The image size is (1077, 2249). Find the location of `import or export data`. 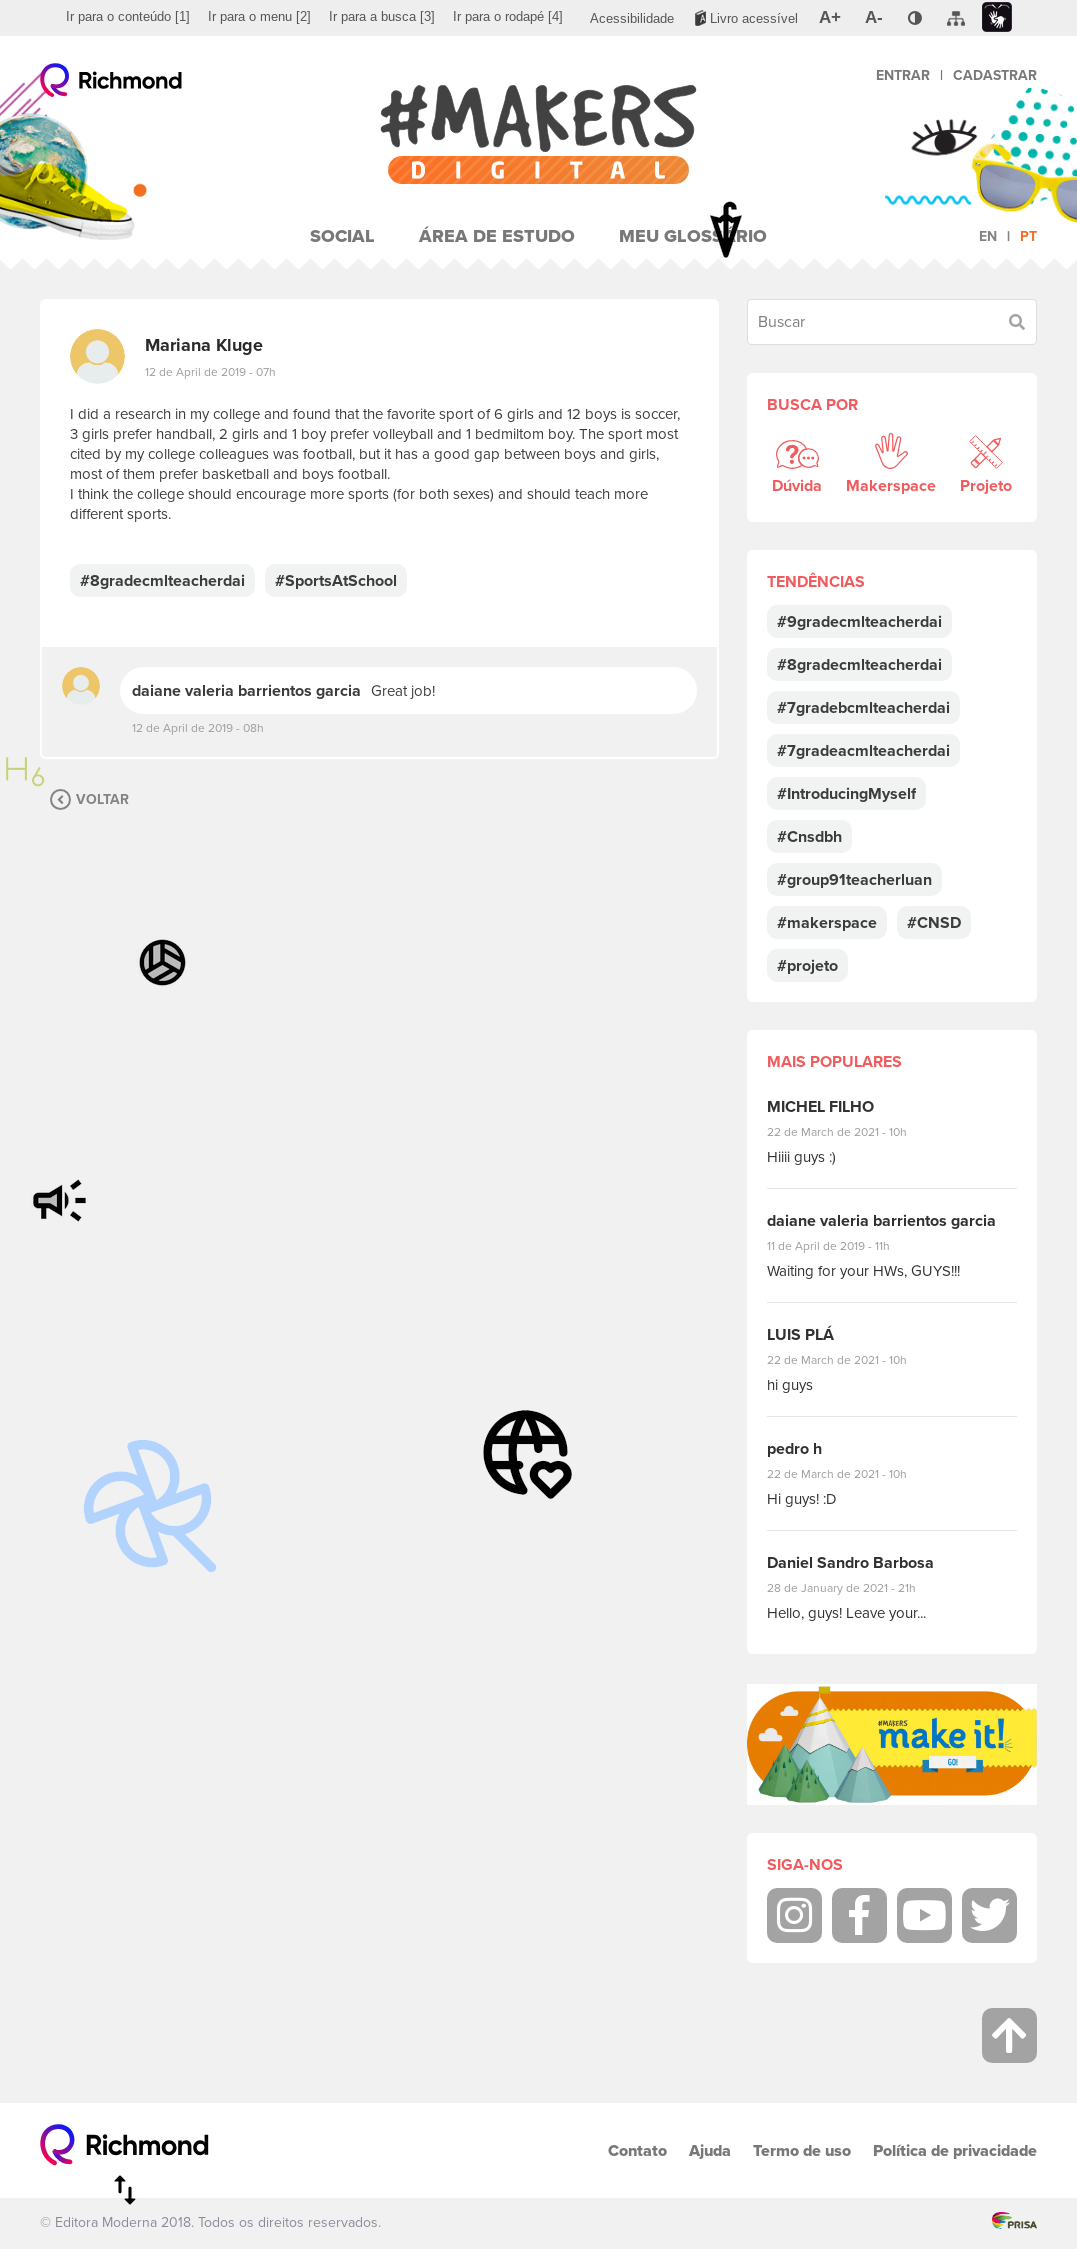

import or export data is located at coordinates (125, 2190).